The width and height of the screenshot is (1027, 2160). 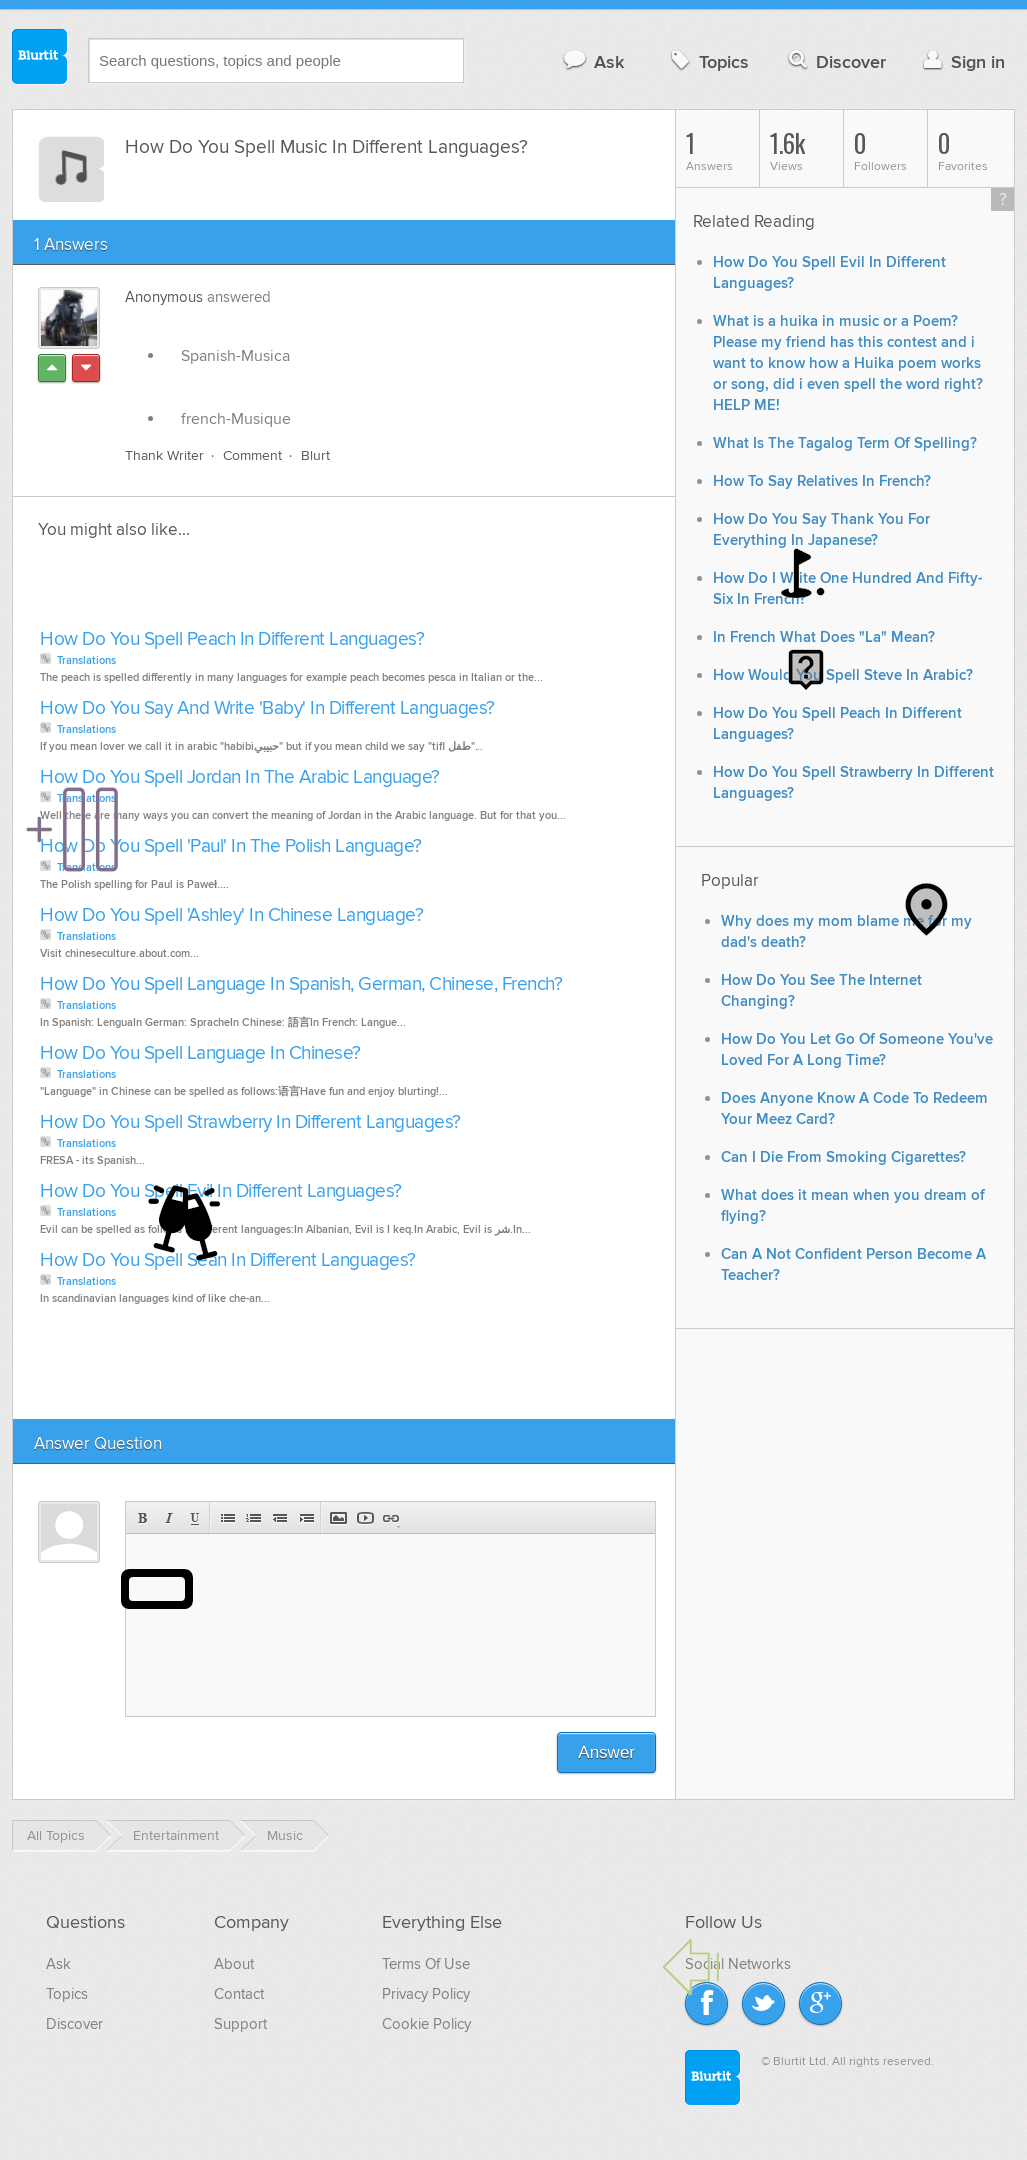 I want to click on view nearby golf courses, so click(x=801, y=572).